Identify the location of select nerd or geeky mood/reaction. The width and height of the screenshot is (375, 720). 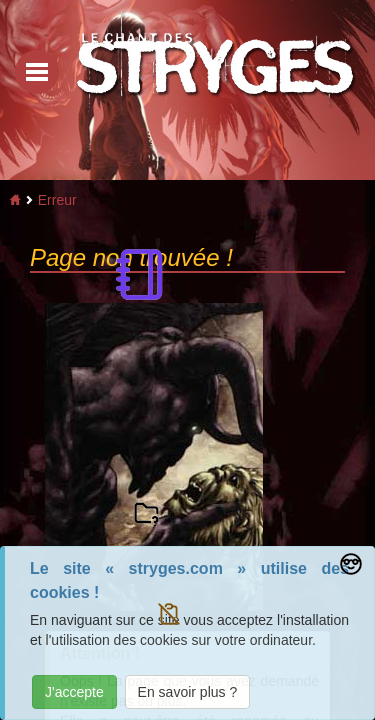
(351, 564).